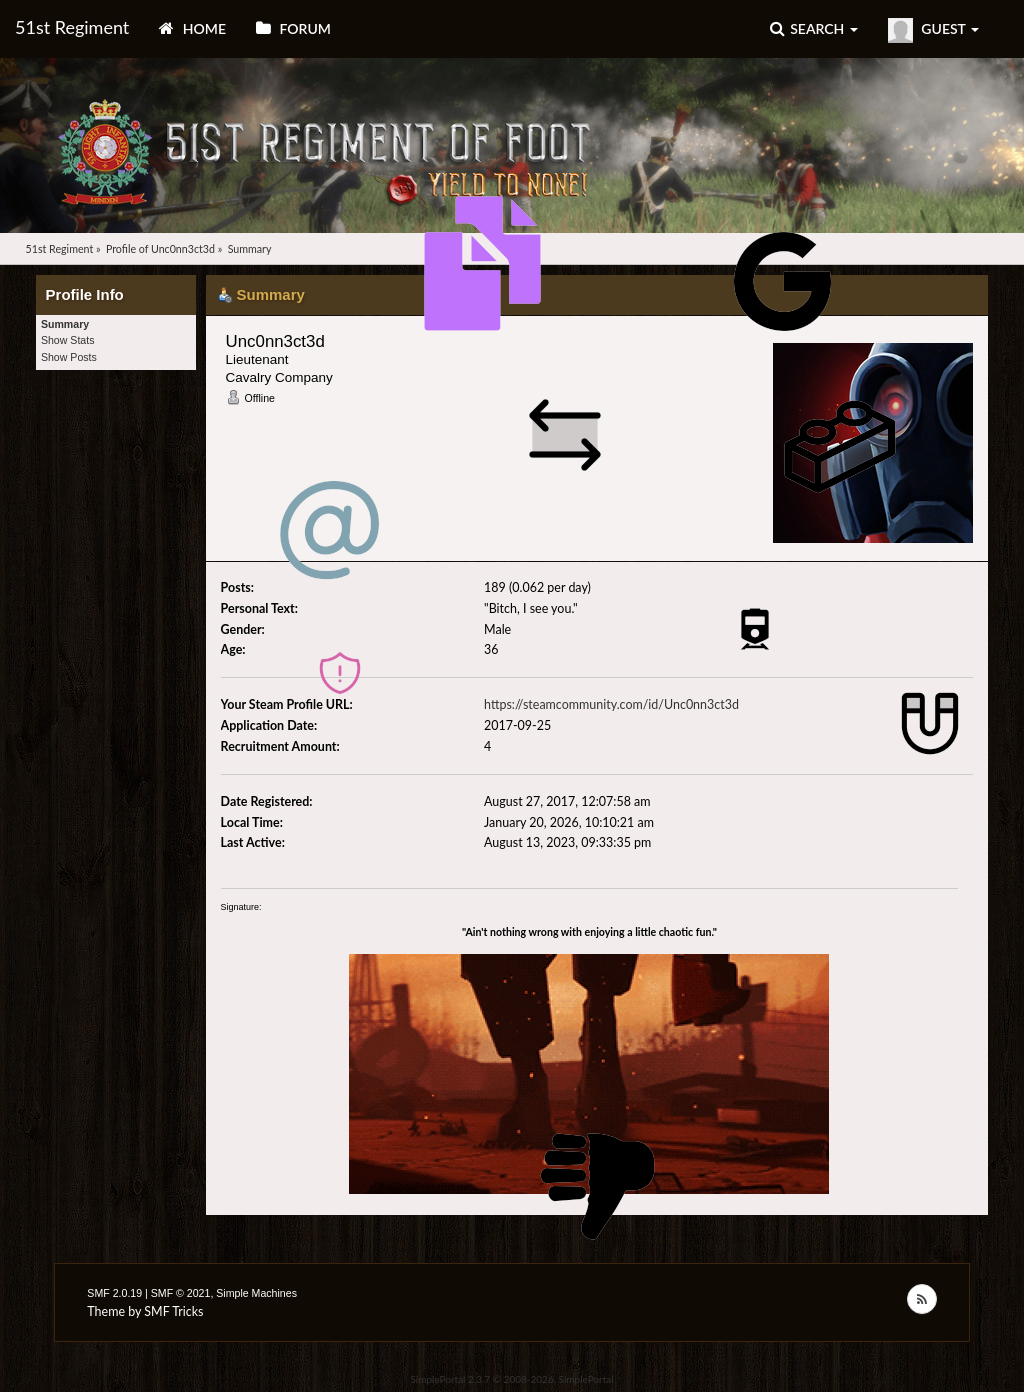  Describe the element at coordinates (597, 1186) in the screenshot. I see `dislike or downvote content` at that location.